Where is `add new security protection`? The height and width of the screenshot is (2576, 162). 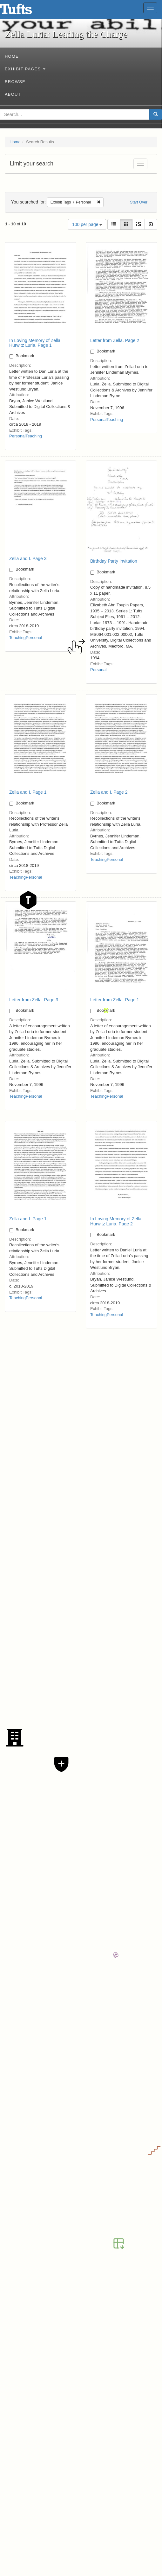
add new security protection is located at coordinates (61, 1764).